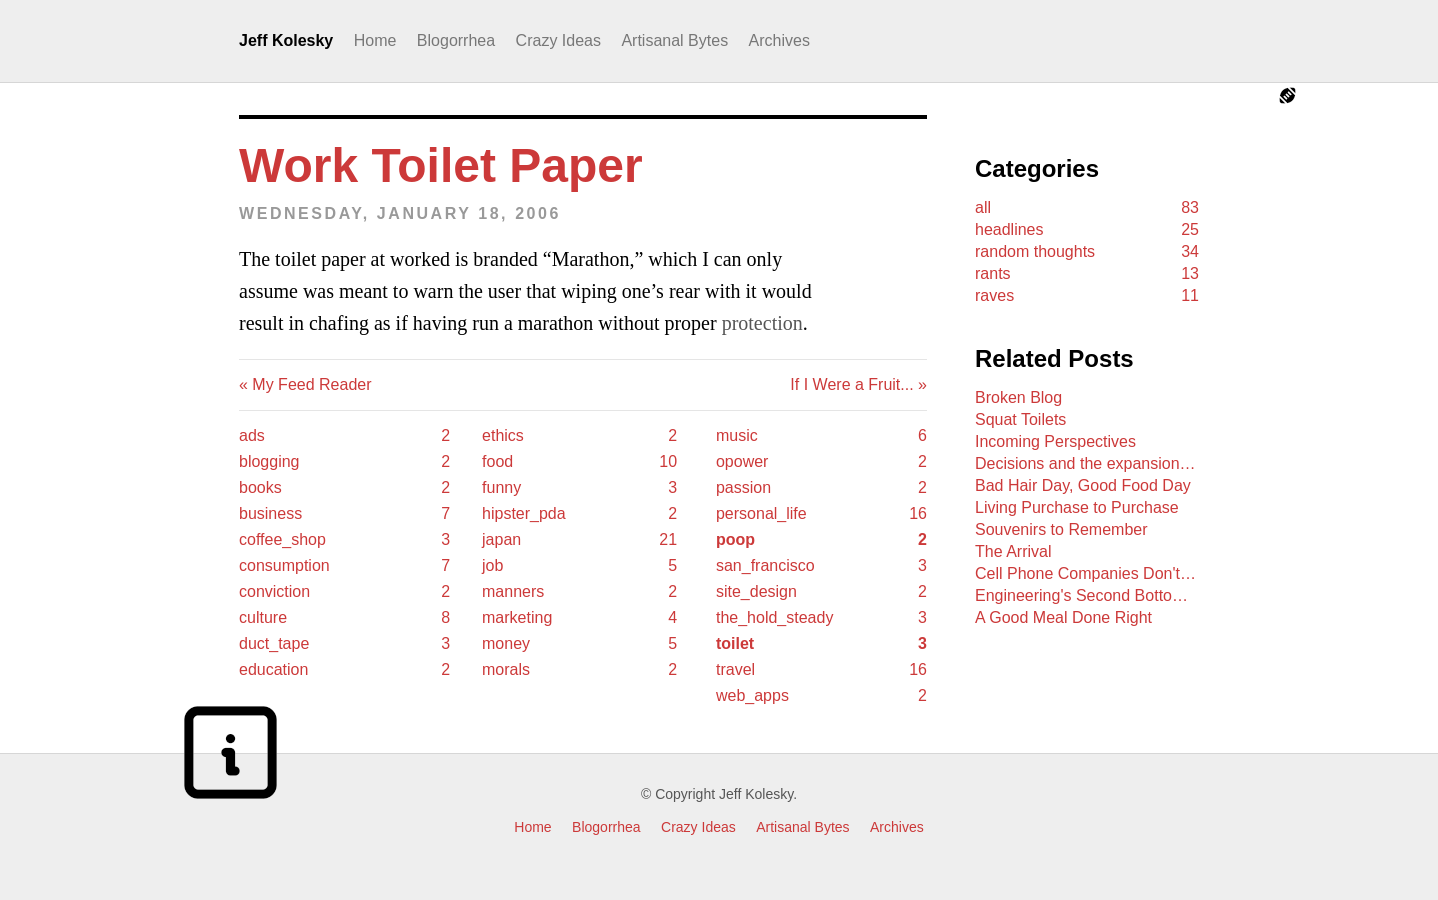 The height and width of the screenshot is (900, 1438). Describe the element at coordinates (1287, 95) in the screenshot. I see `access football or american sports content` at that location.